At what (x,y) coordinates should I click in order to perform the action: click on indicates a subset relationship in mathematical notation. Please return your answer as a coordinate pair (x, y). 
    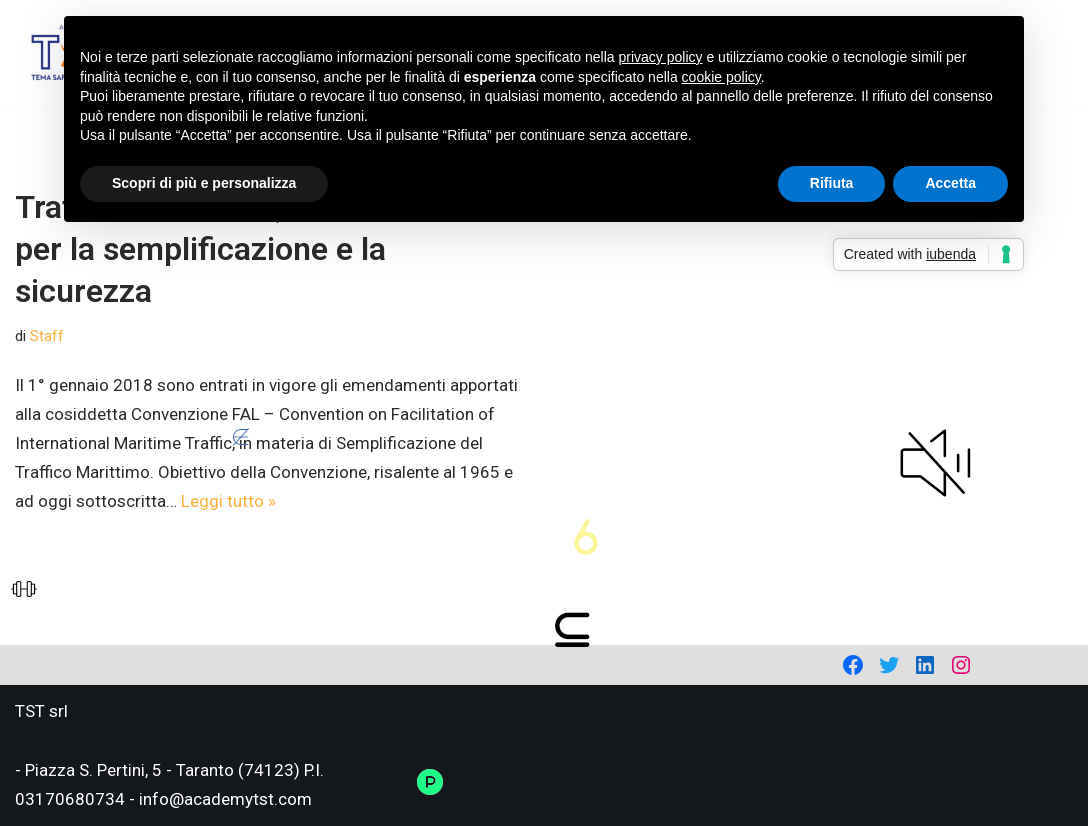
    Looking at the image, I should click on (573, 629).